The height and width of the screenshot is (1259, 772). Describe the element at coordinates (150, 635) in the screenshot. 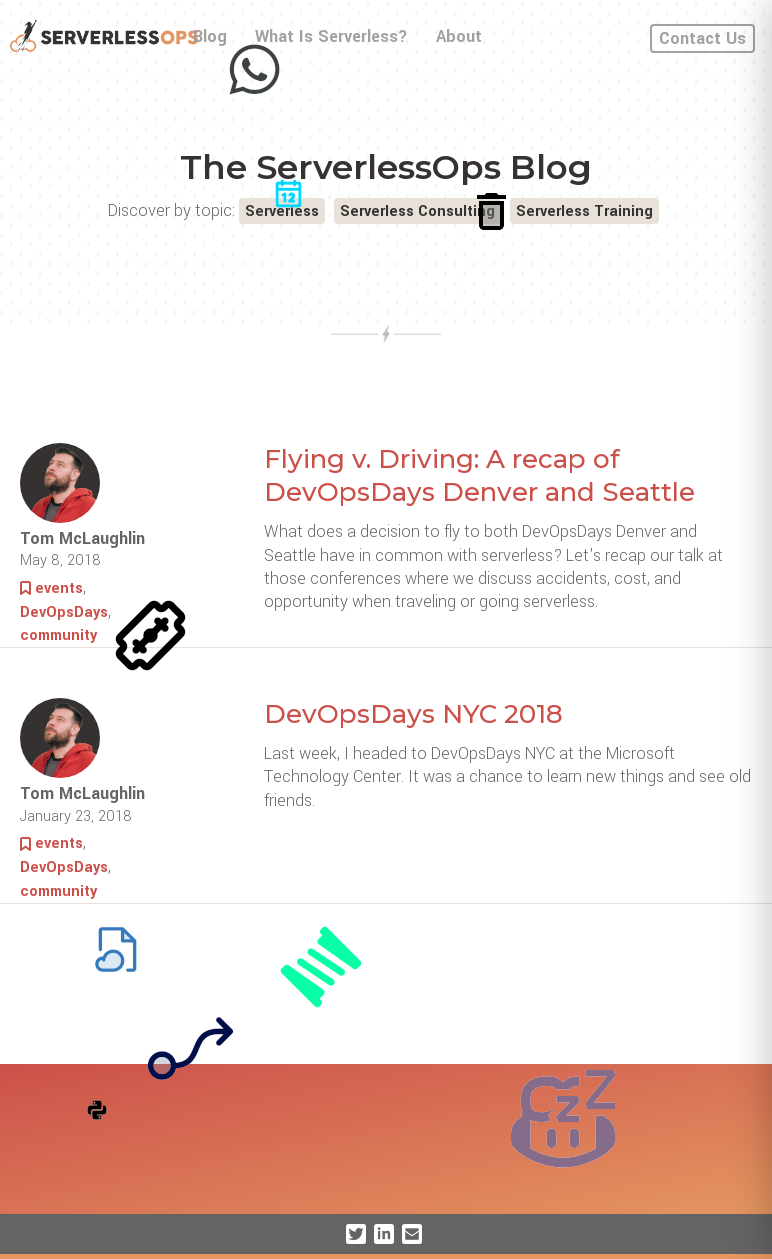

I see `cutting or trimming tool` at that location.